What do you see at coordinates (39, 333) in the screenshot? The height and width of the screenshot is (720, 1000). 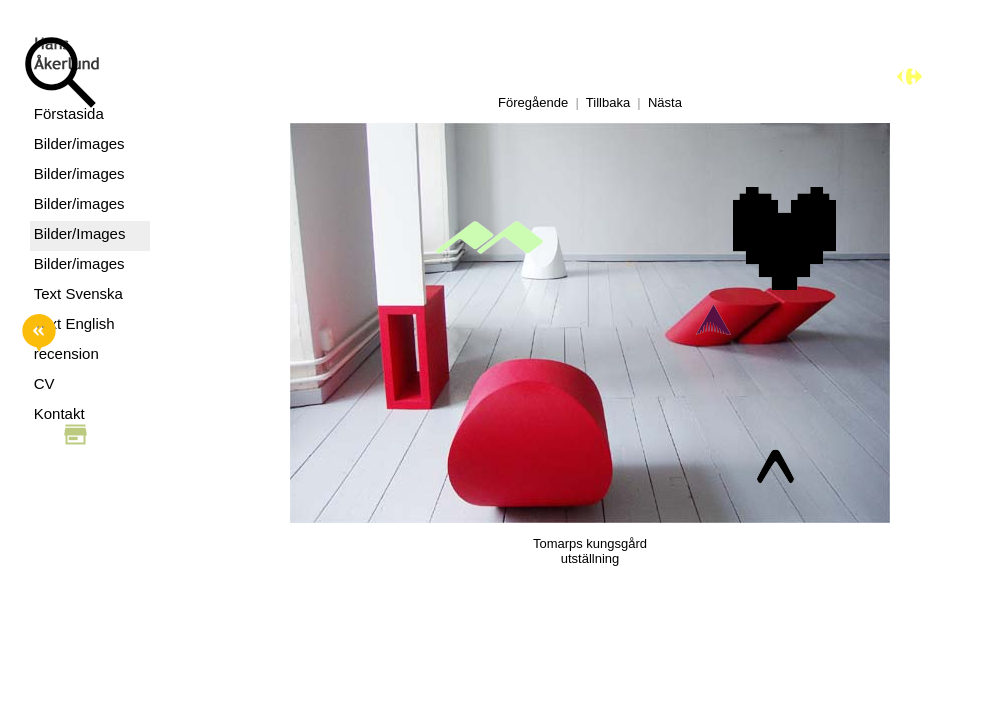 I see `visit the les libraires bookstore platform` at bounding box center [39, 333].